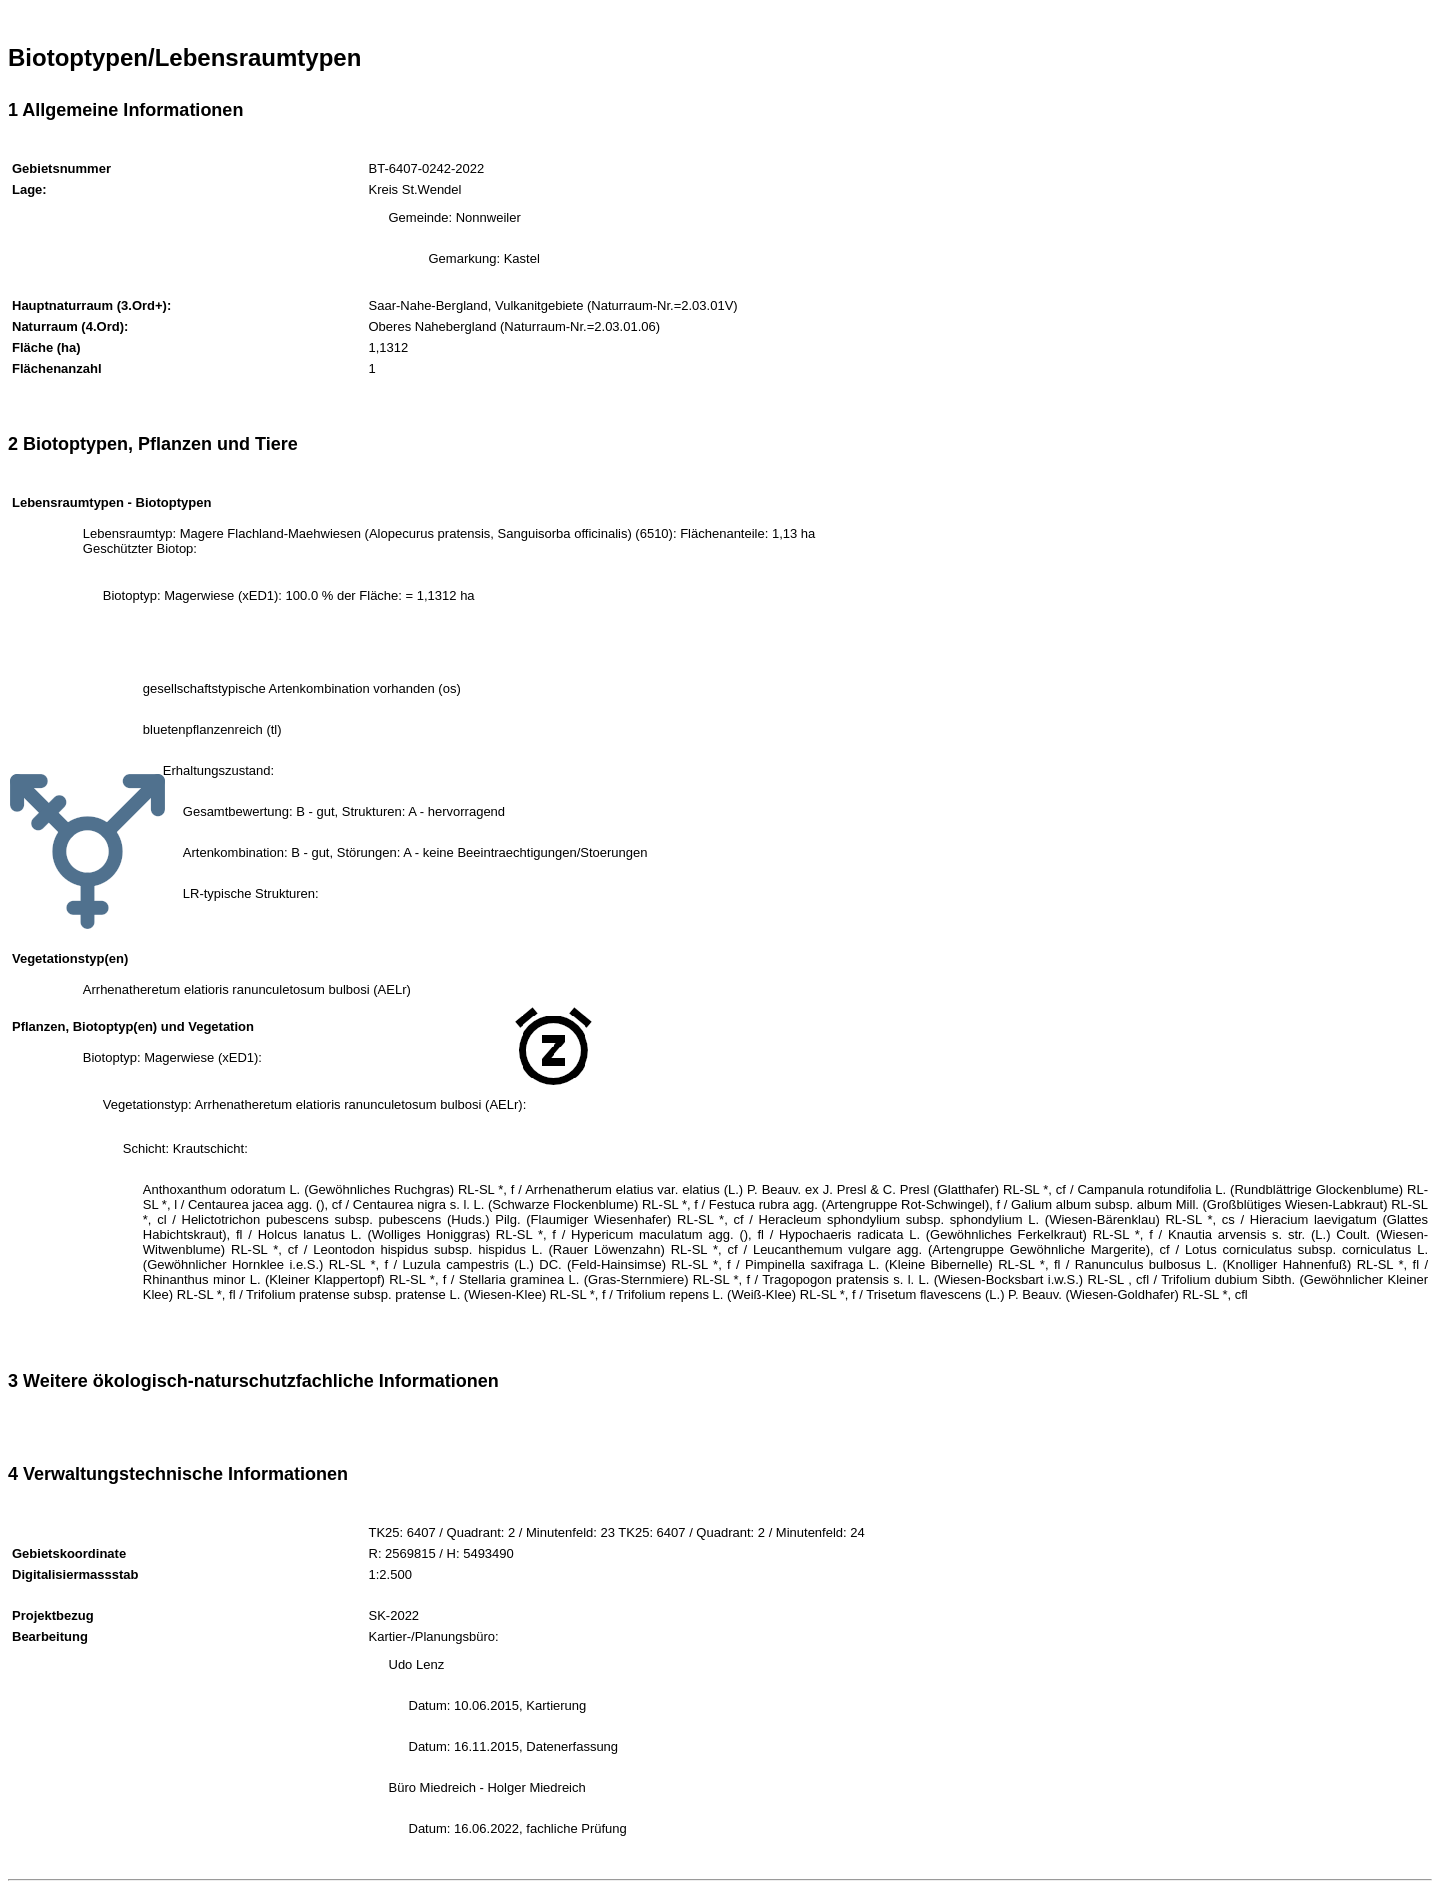 The height and width of the screenshot is (1889, 1440). I want to click on indicates transgender identity option, so click(87, 851).